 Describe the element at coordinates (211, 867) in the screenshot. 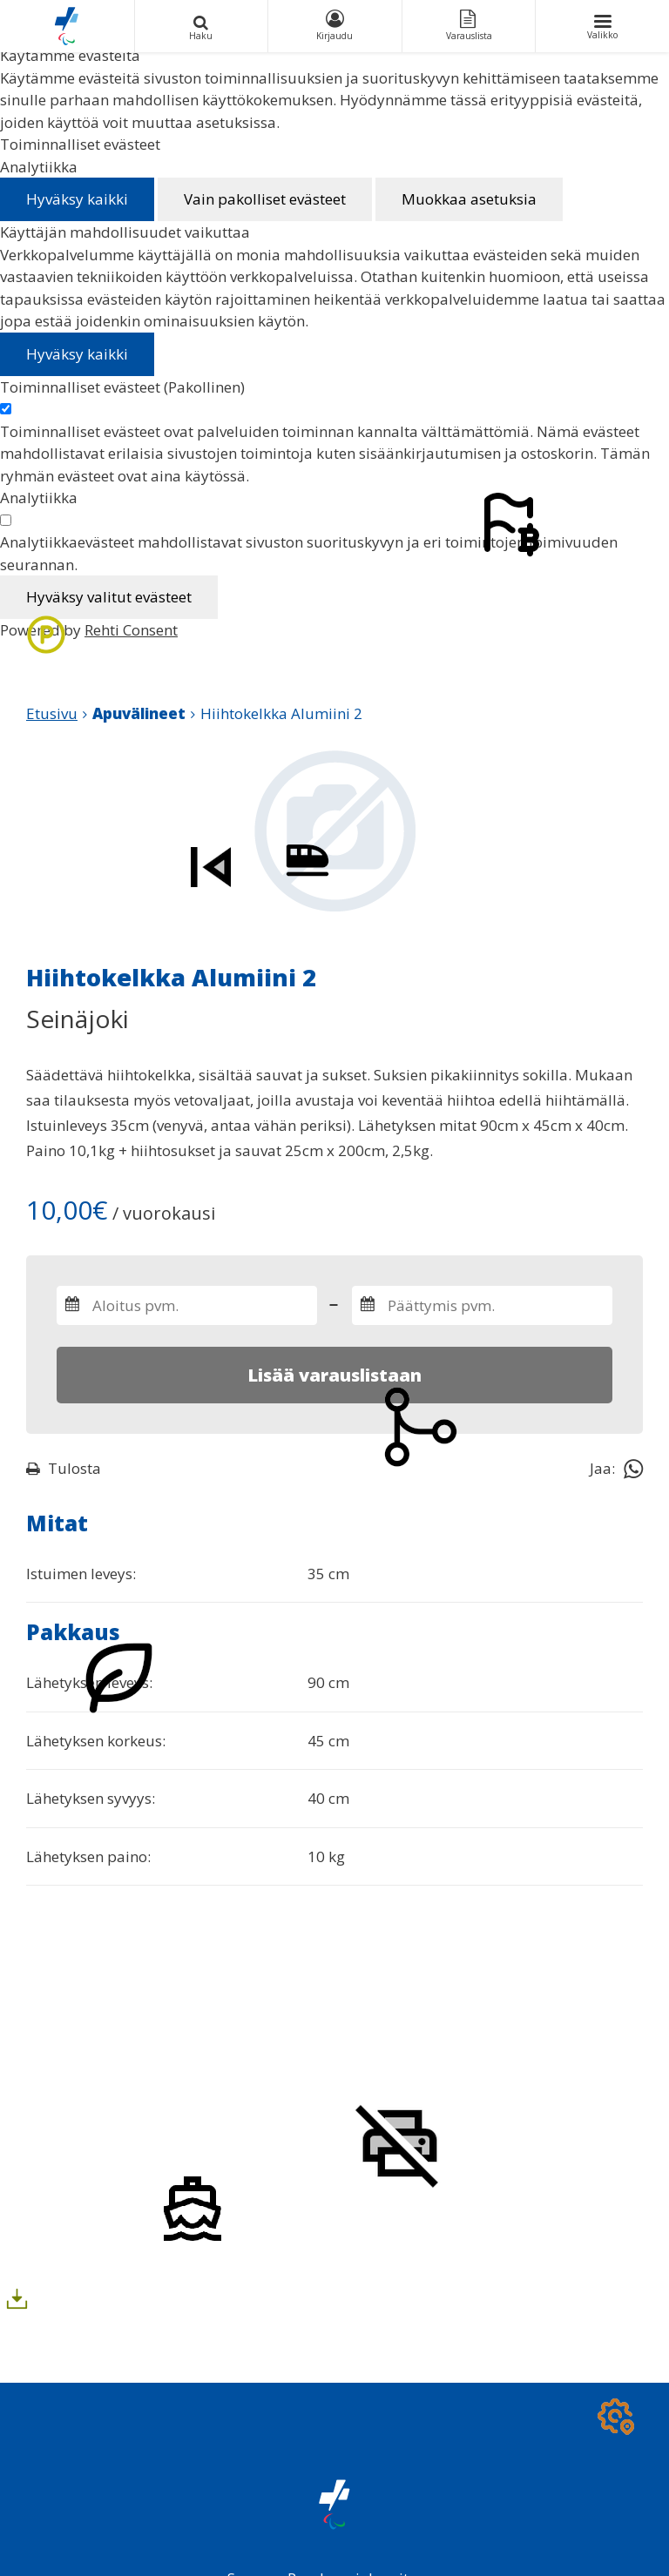

I see `skip to the previous track` at that location.